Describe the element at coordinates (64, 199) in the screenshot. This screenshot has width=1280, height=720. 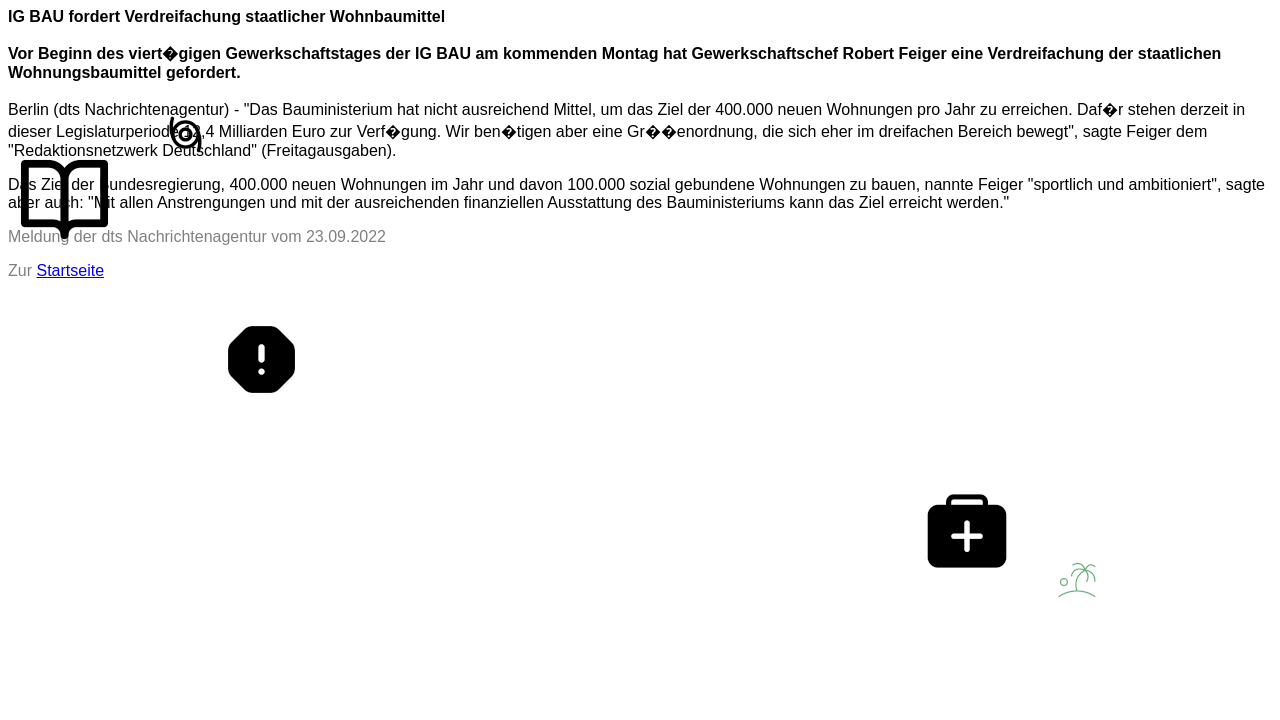
I see `open reading mode or e-reader` at that location.